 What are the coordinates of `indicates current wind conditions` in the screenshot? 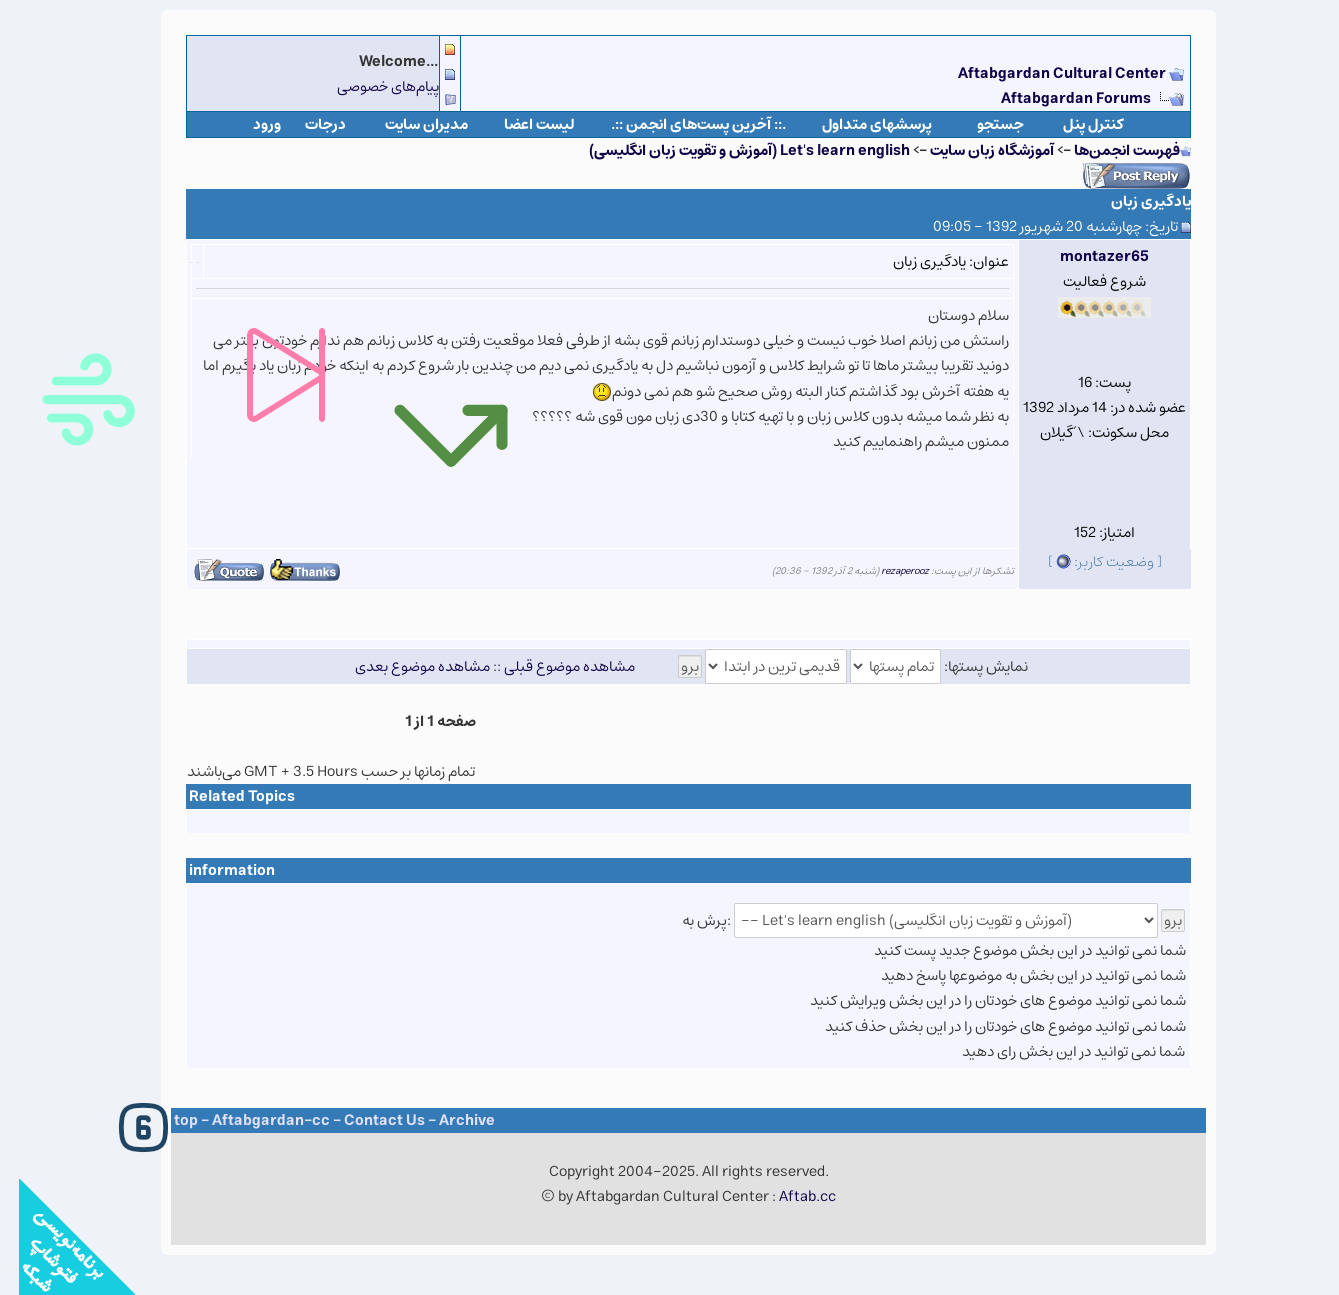 It's located at (88, 399).